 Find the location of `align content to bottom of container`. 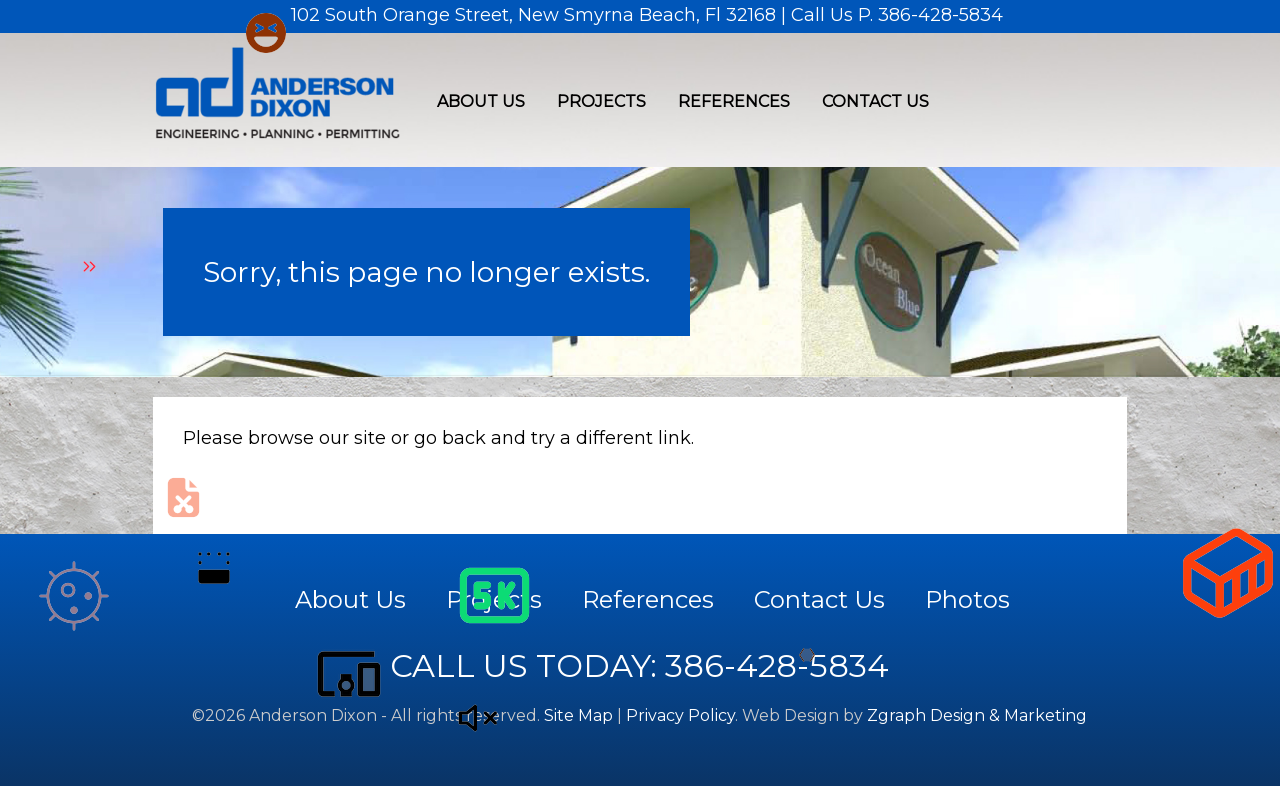

align content to bottom of container is located at coordinates (214, 568).